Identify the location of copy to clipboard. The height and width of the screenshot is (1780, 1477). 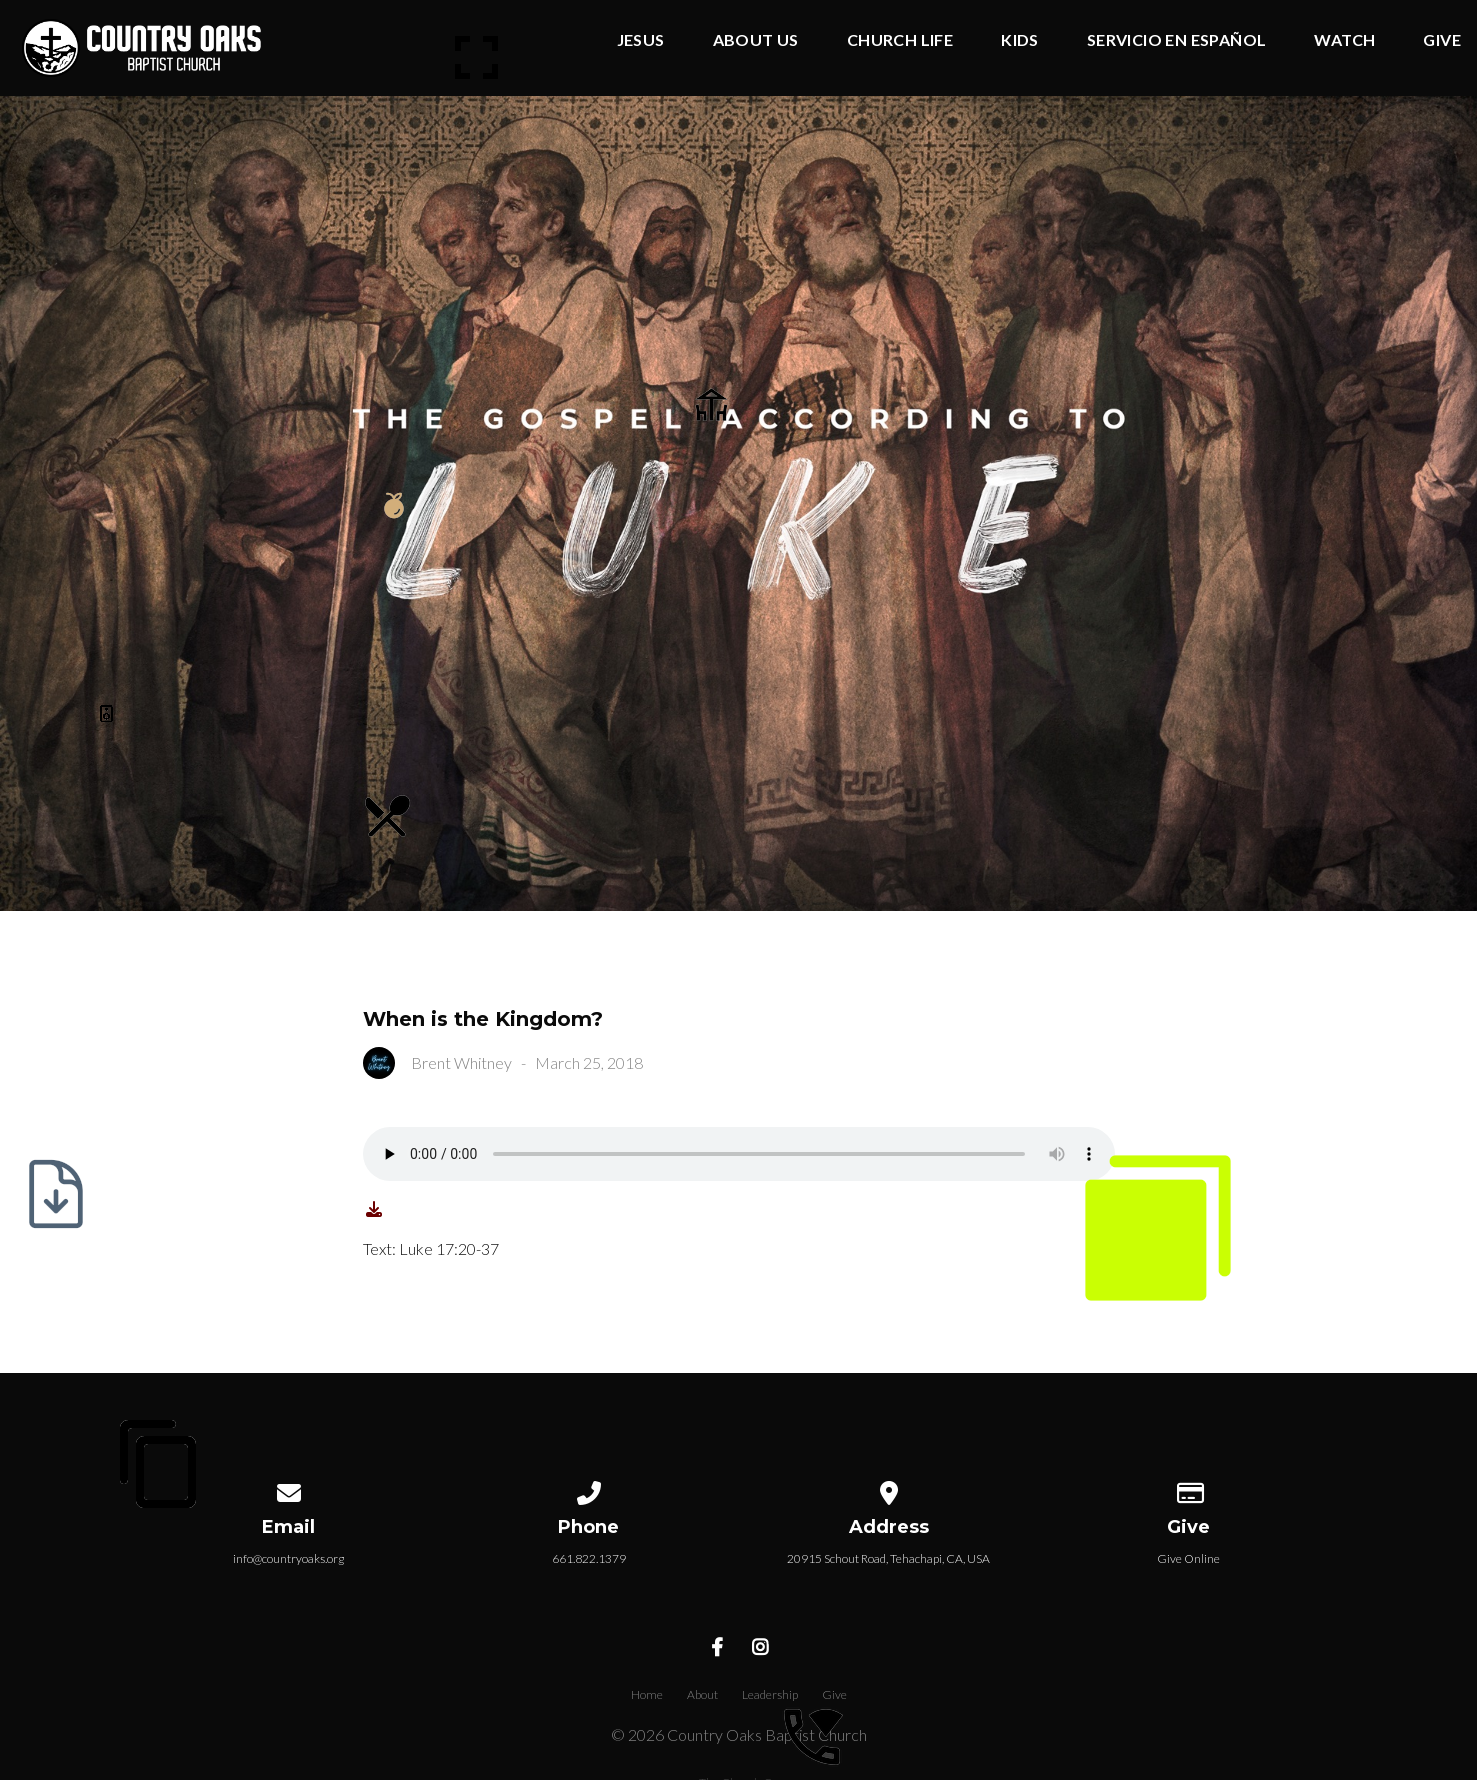
(1158, 1228).